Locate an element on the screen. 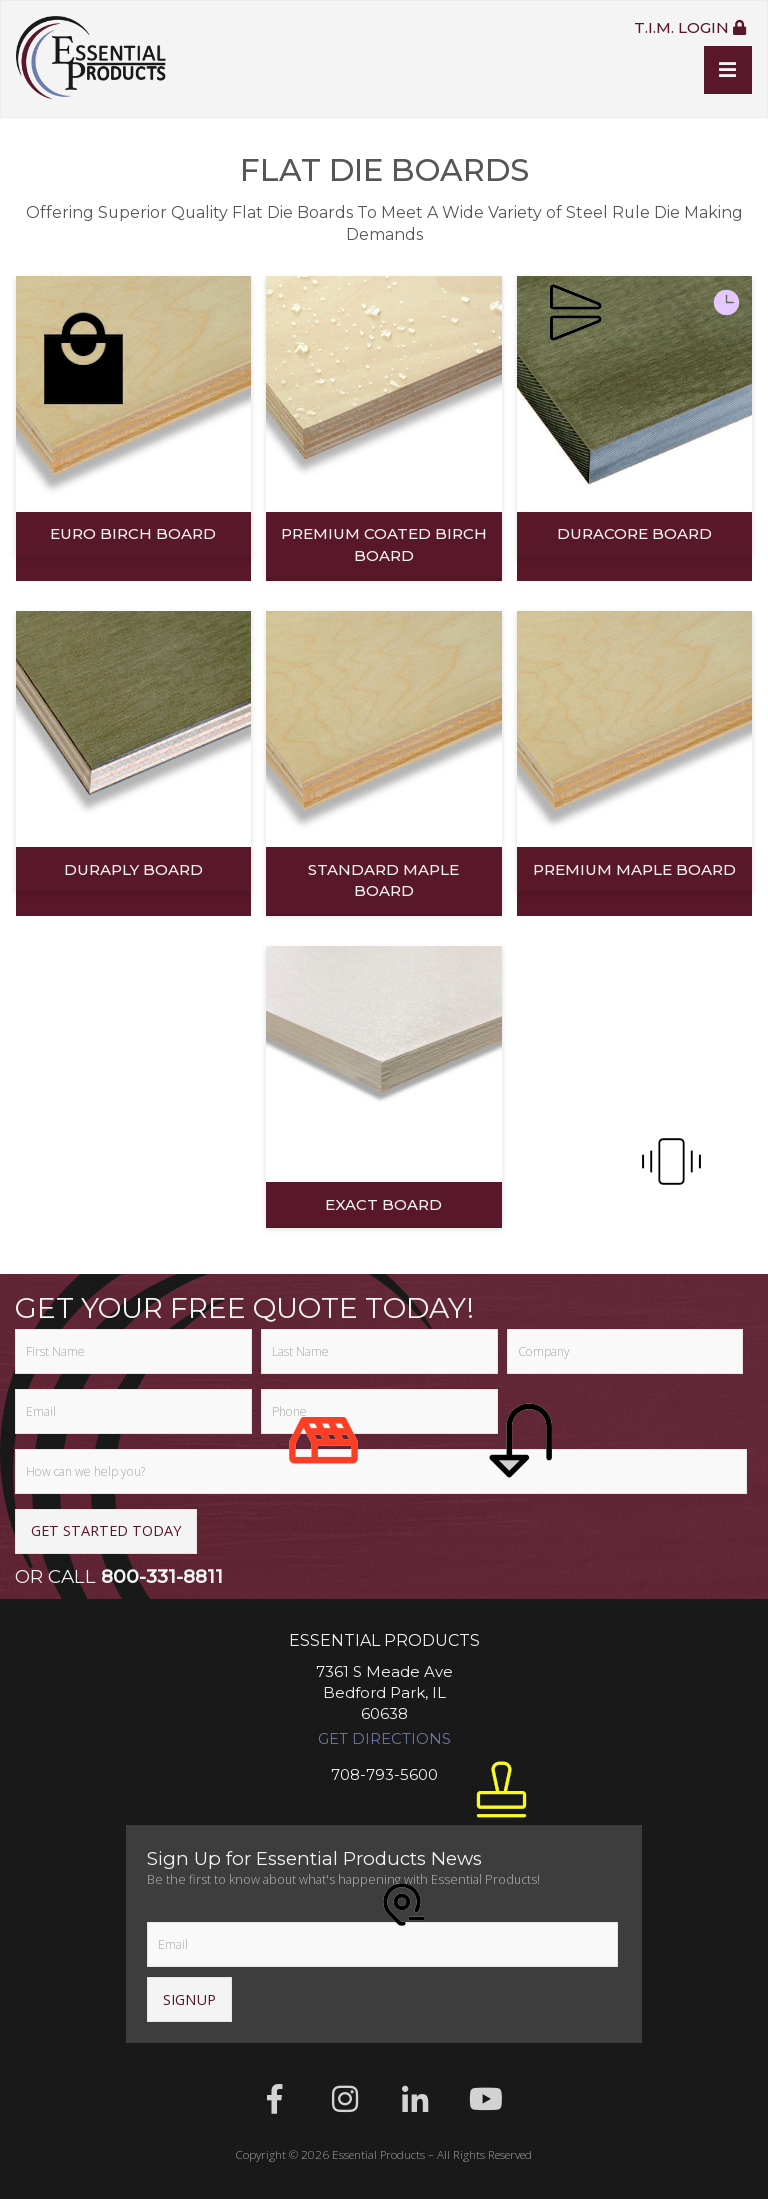 The image size is (768, 2199). undo or reverse a previous action is located at coordinates (523, 1440).